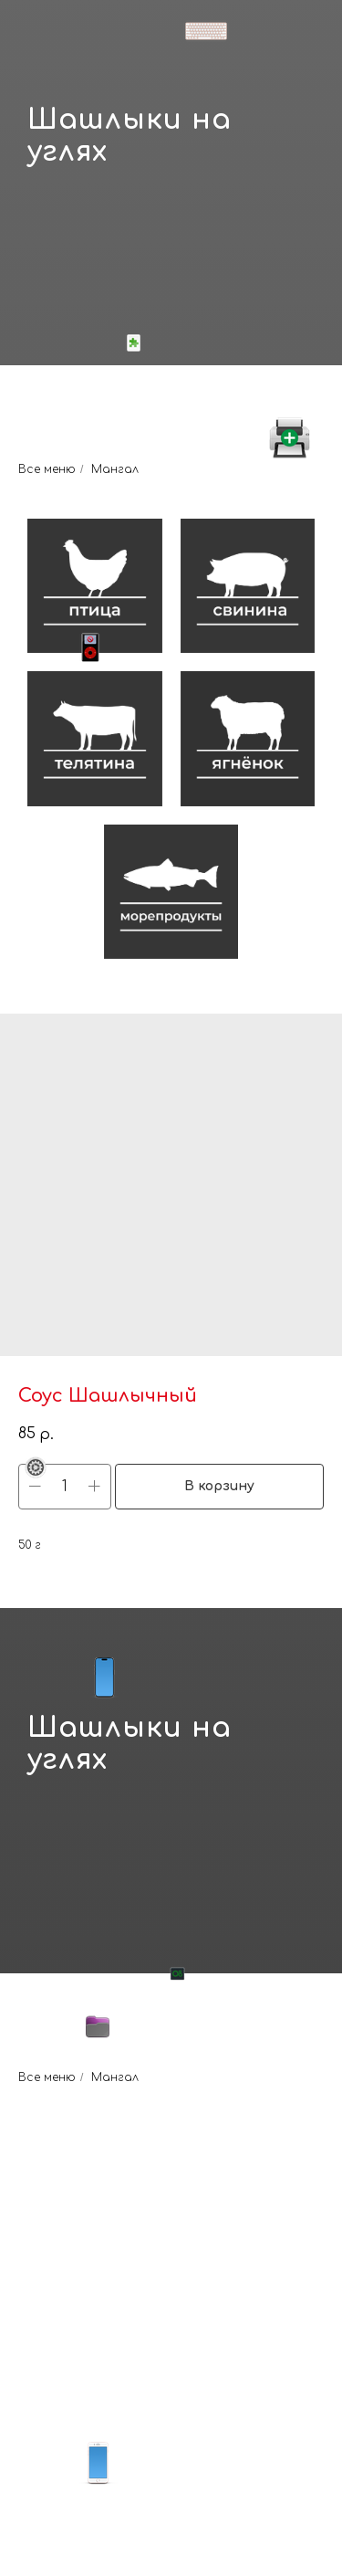  I want to click on add a new printer to your system, so click(289, 437).